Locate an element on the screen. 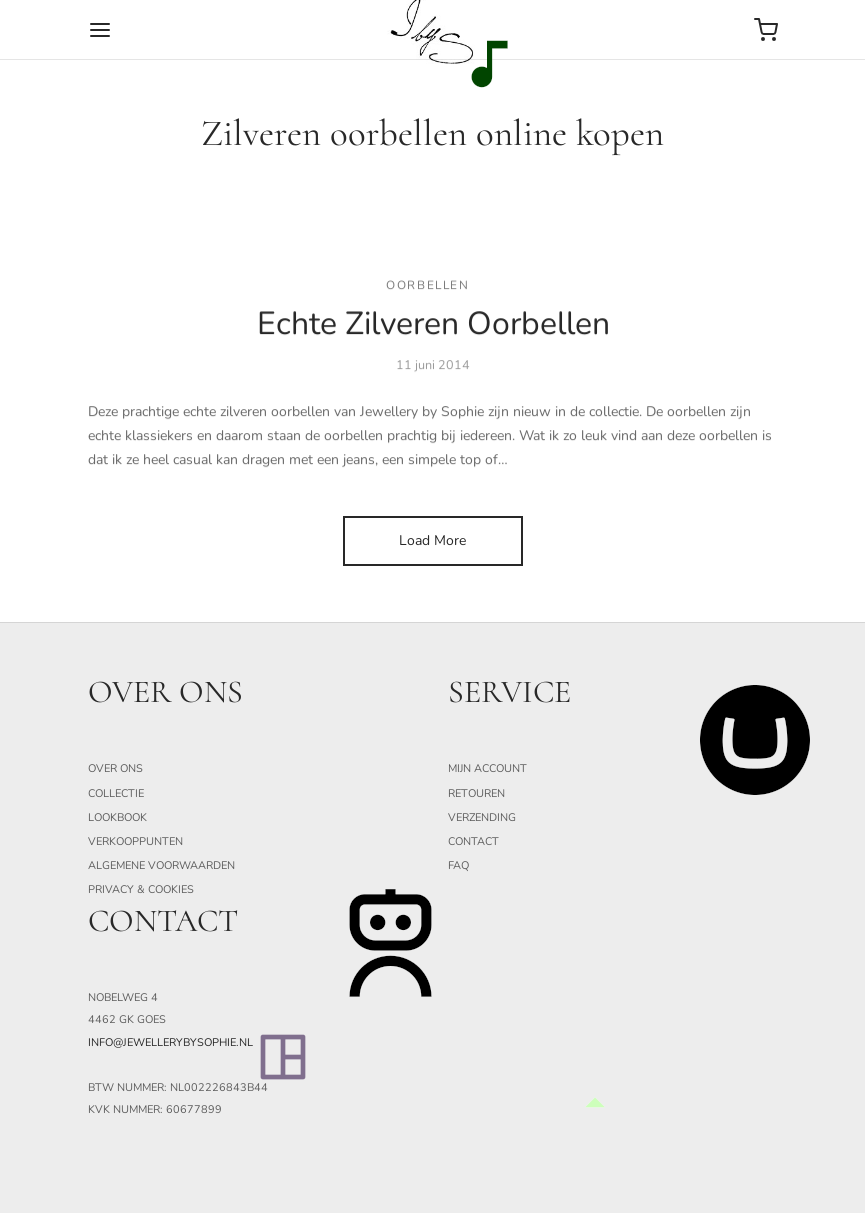 The width and height of the screenshot is (865, 1213). switch to grid layout view is located at coordinates (283, 1057).